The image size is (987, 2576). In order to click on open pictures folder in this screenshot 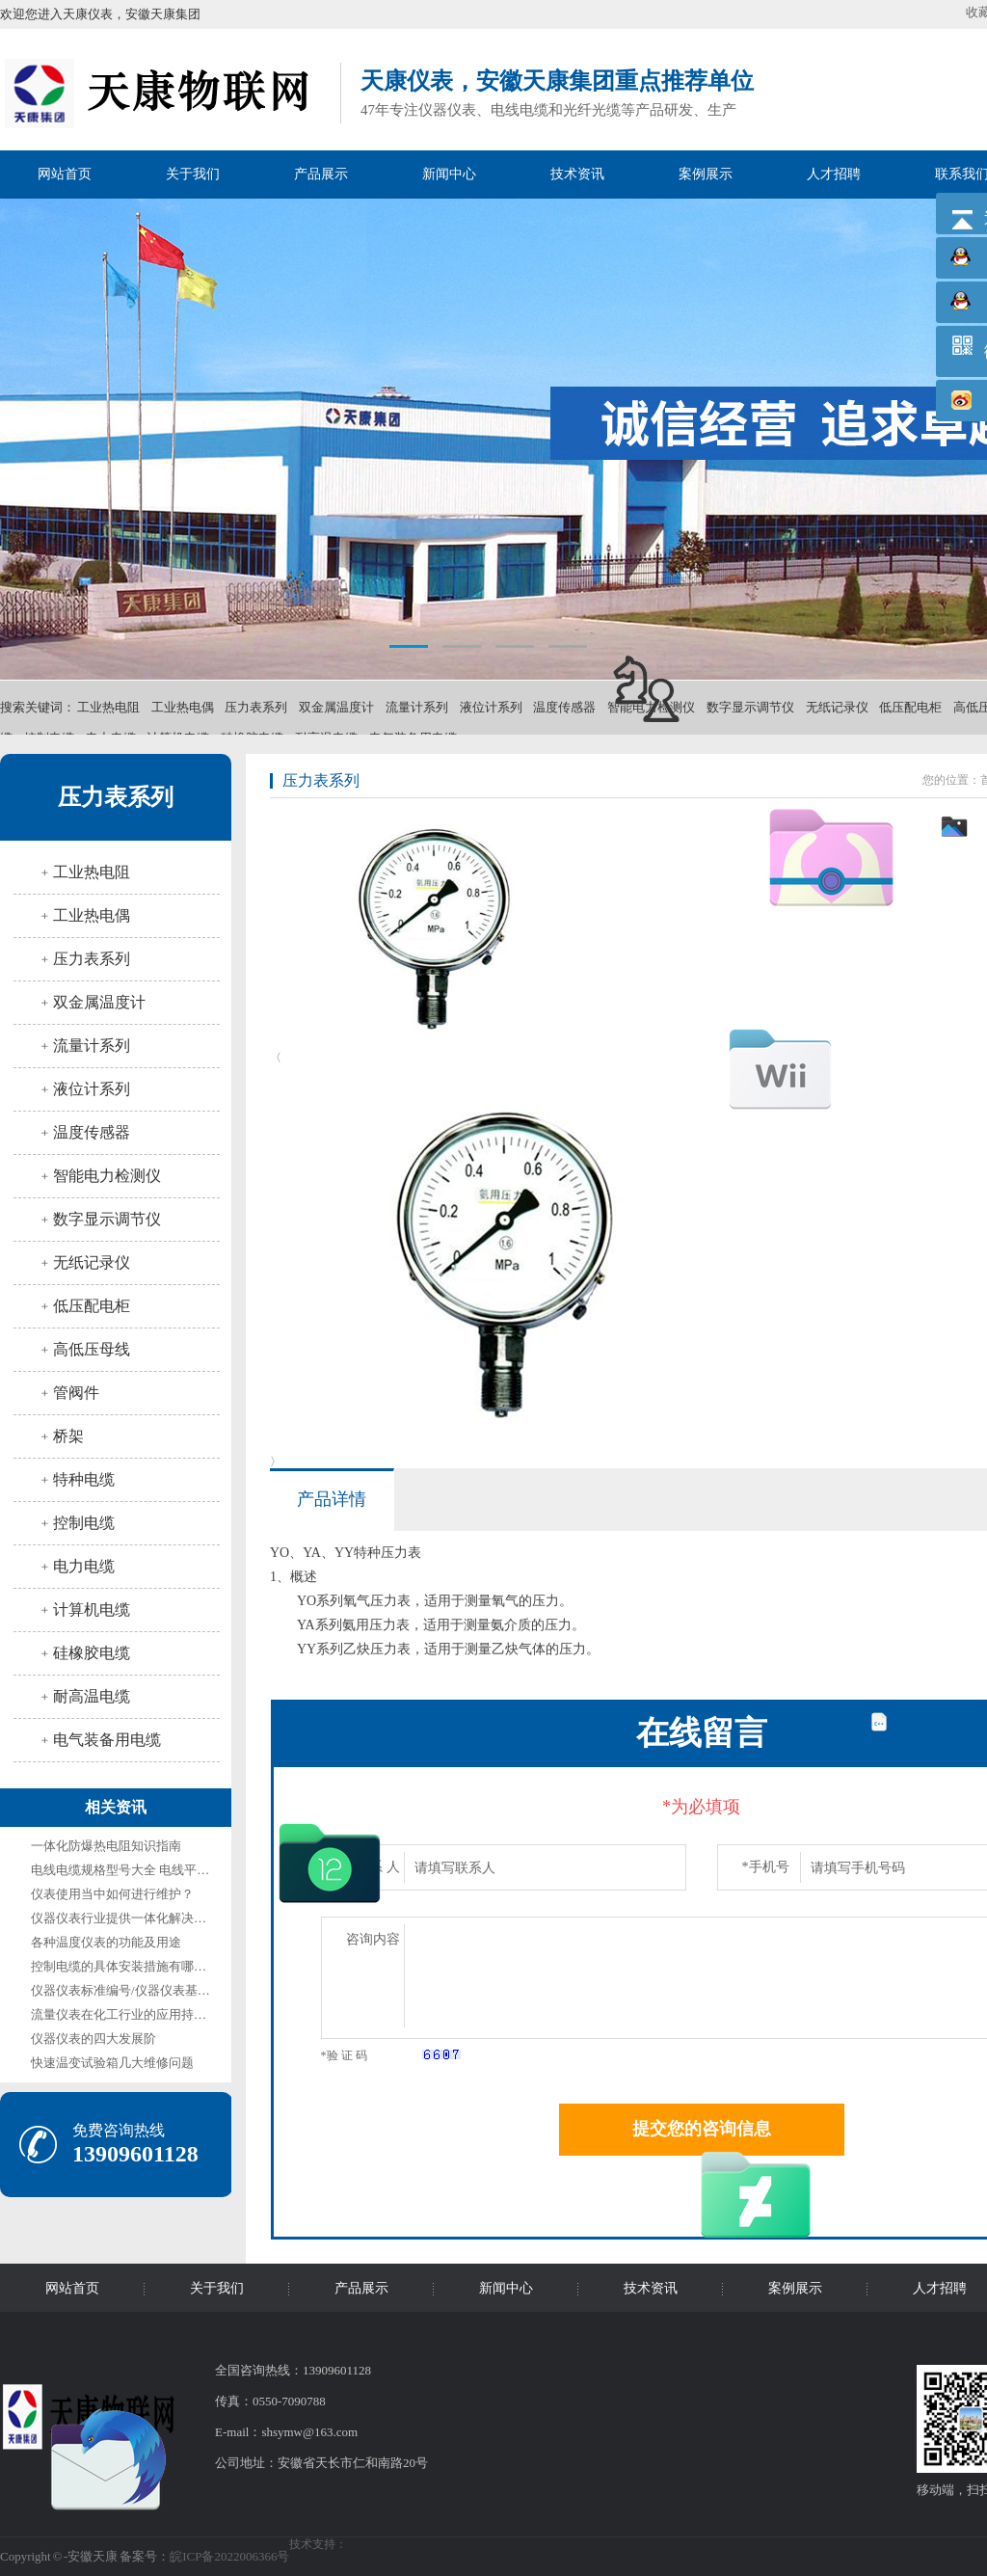, I will do `click(954, 827)`.